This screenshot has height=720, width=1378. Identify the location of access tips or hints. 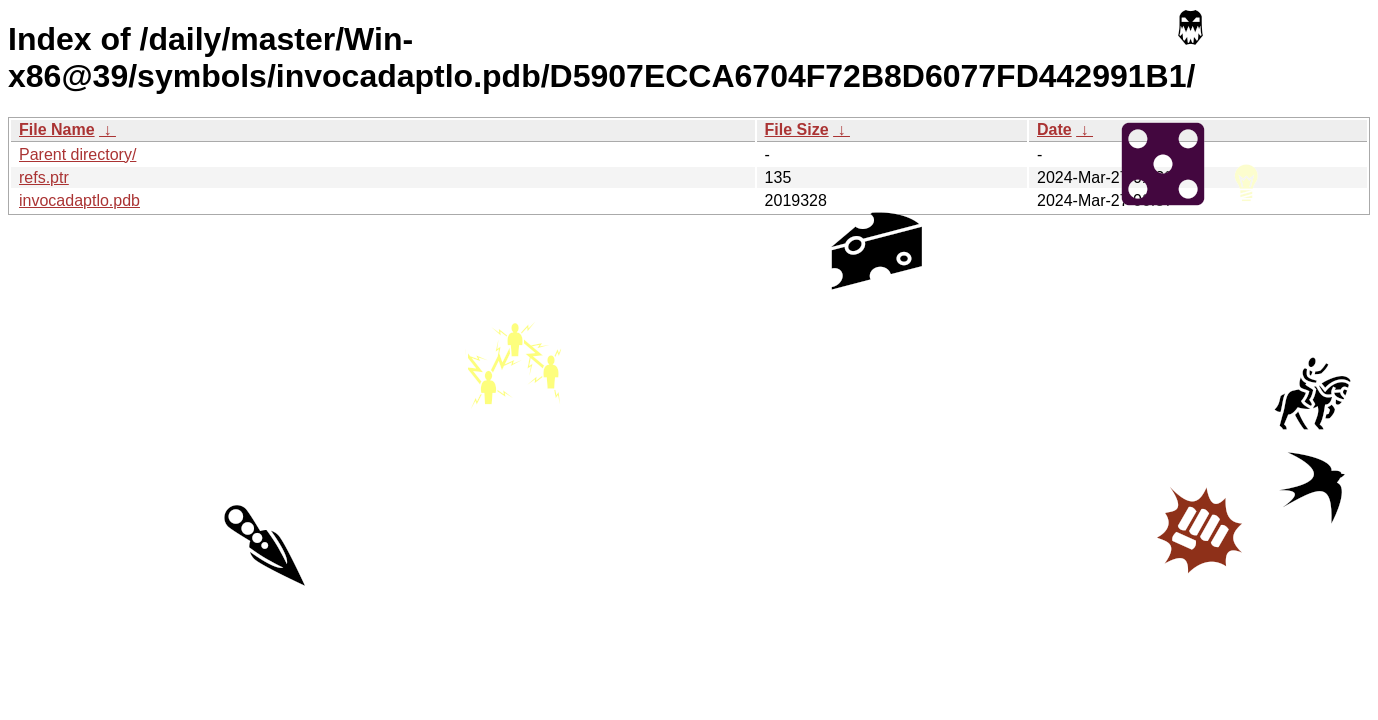
(1247, 183).